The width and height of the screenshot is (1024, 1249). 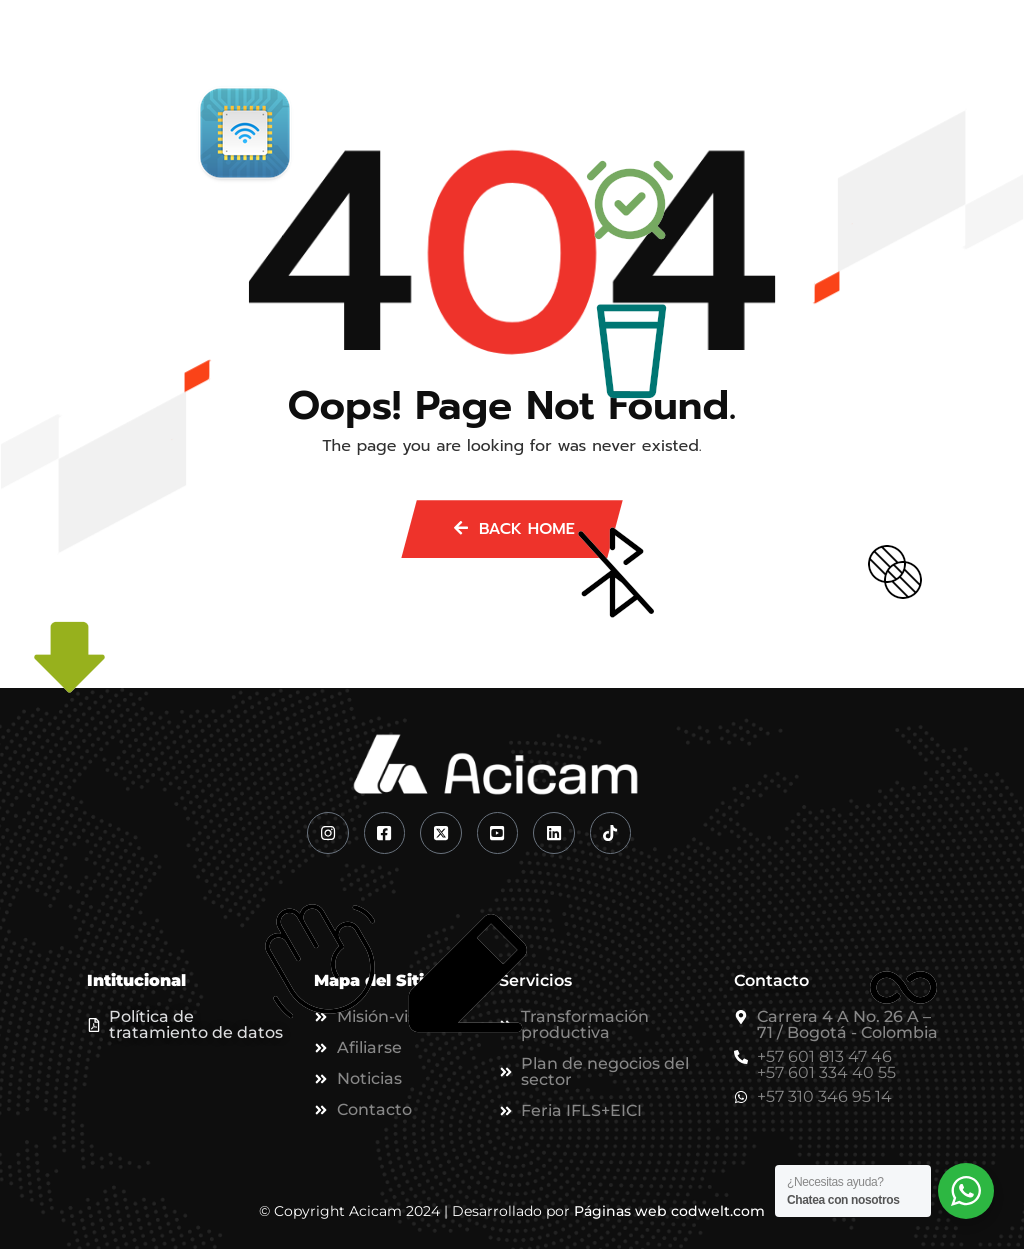 What do you see at coordinates (895, 572) in the screenshot?
I see `merge or combine selected layers` at bounding box center [895, 572].